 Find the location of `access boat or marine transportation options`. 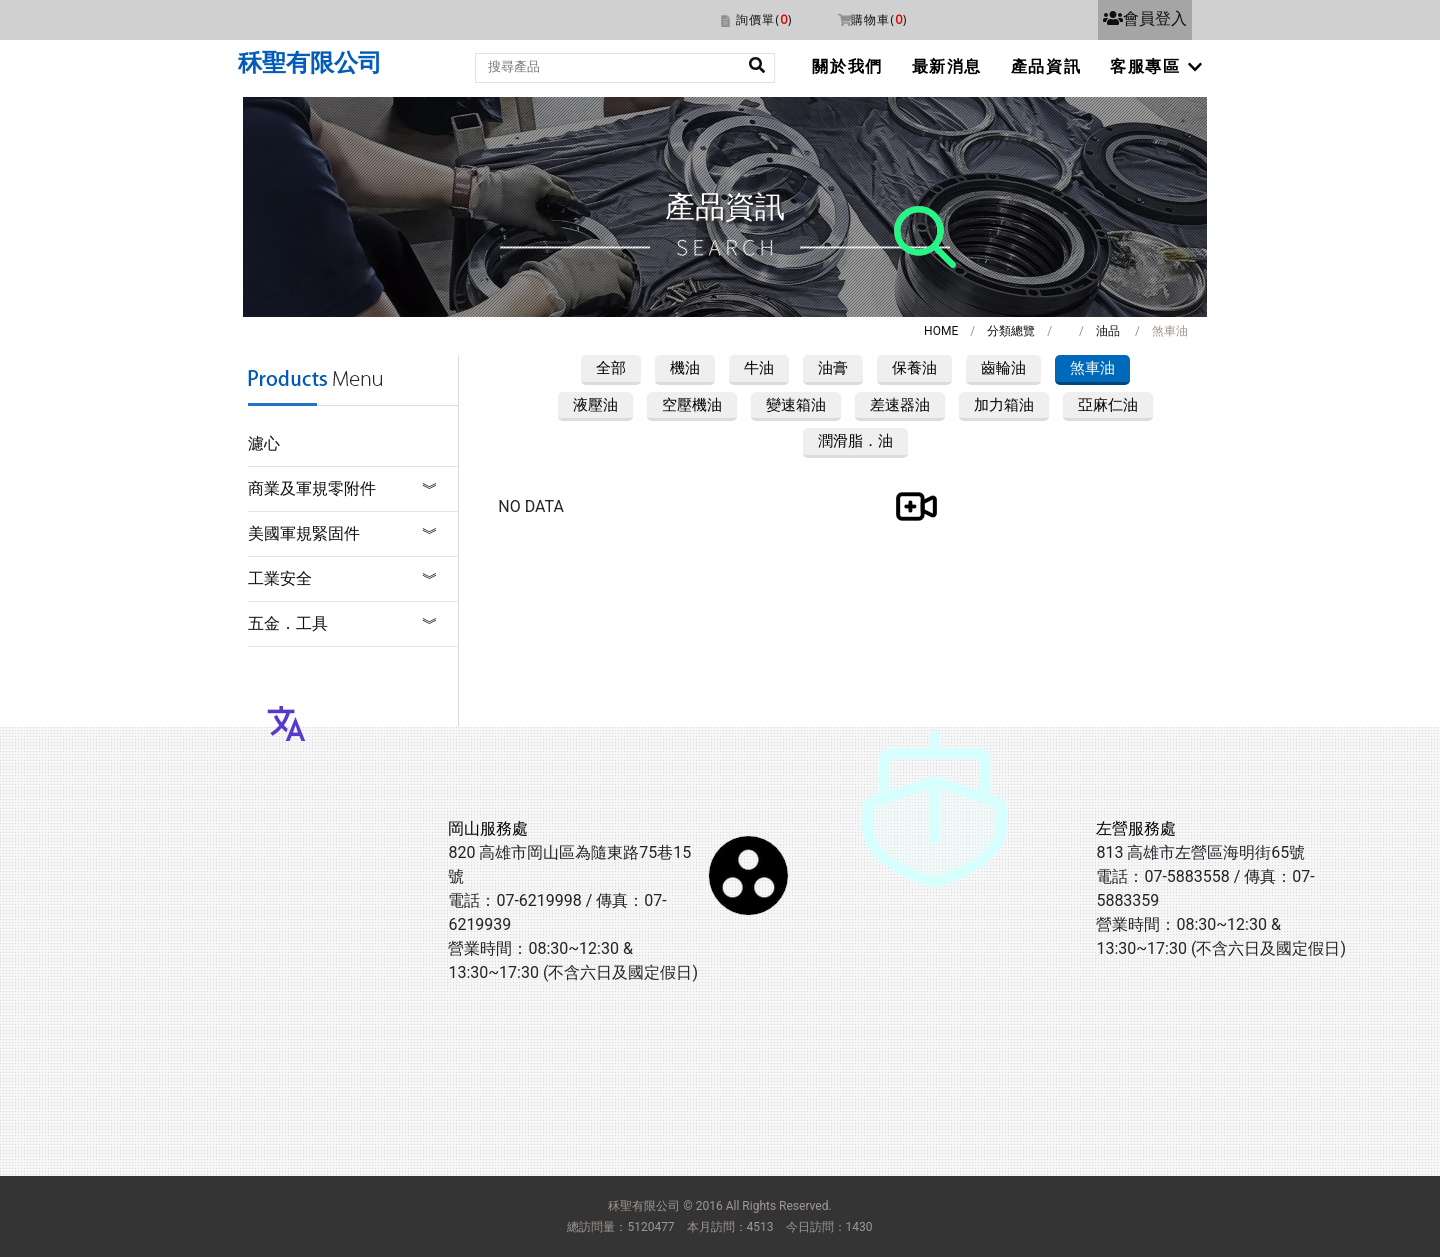

access boat or marine transportation options is located at coordinates (934, 809).